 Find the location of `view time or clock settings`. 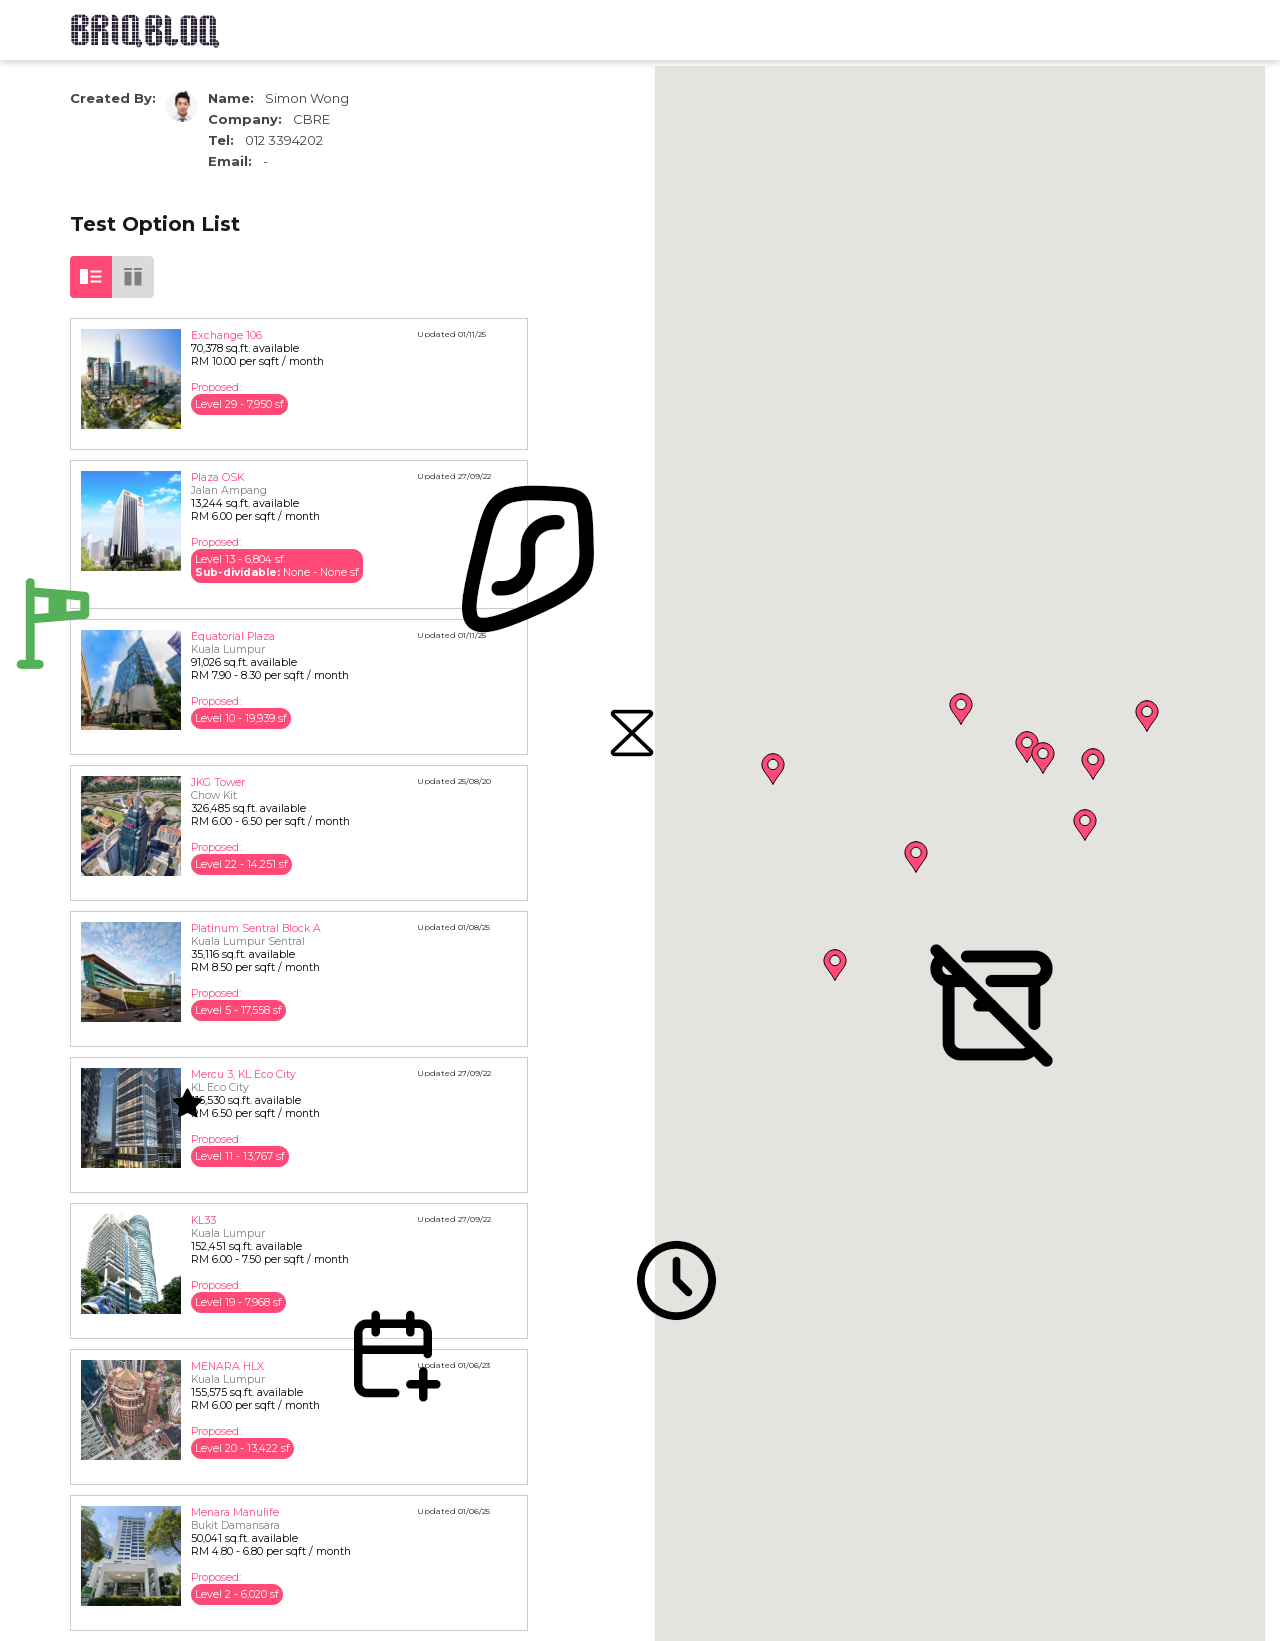

view time or clock settings is located at coordinates (676, 1280).